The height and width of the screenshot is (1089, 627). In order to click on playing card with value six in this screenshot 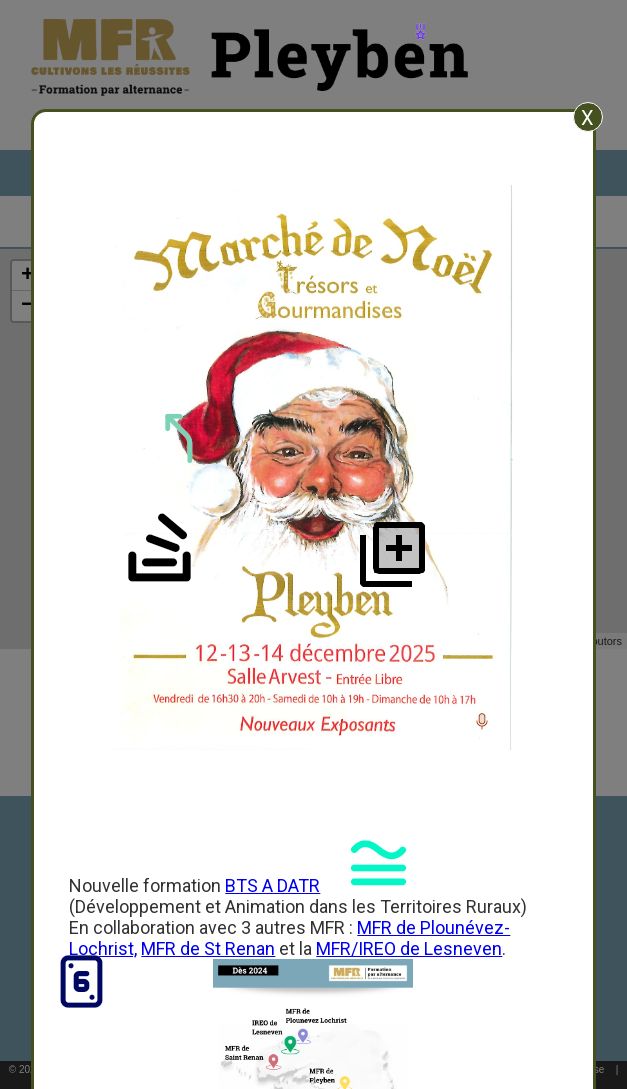, I will do `click(81, 981)`.